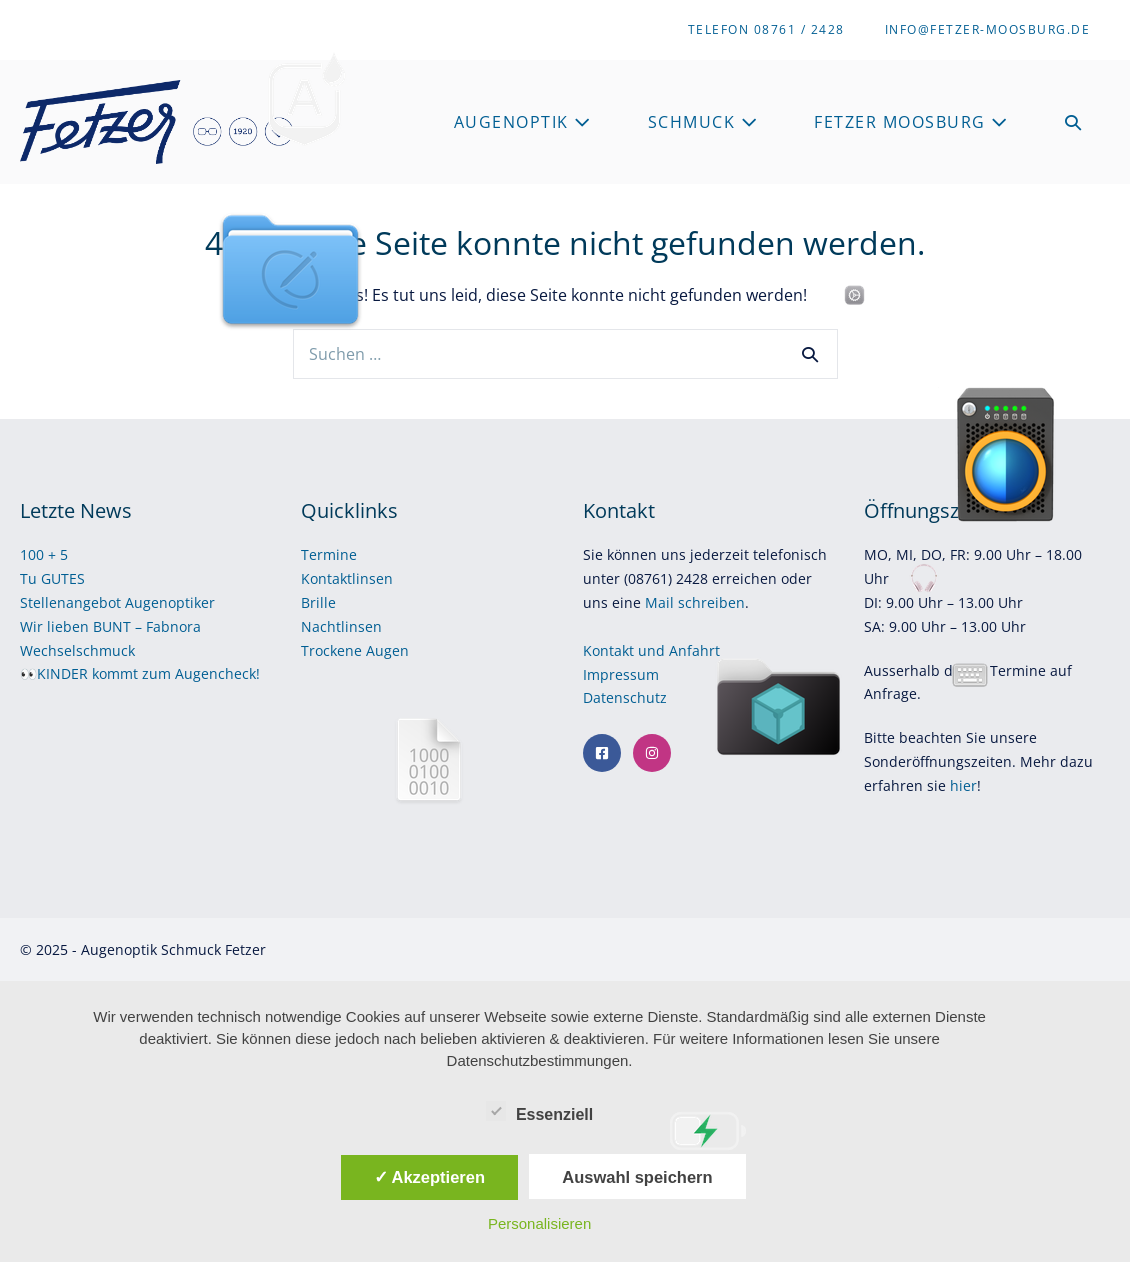 The image size is (1130, 1262). I want to click on open on-screen keyboard, so click(970, 675).